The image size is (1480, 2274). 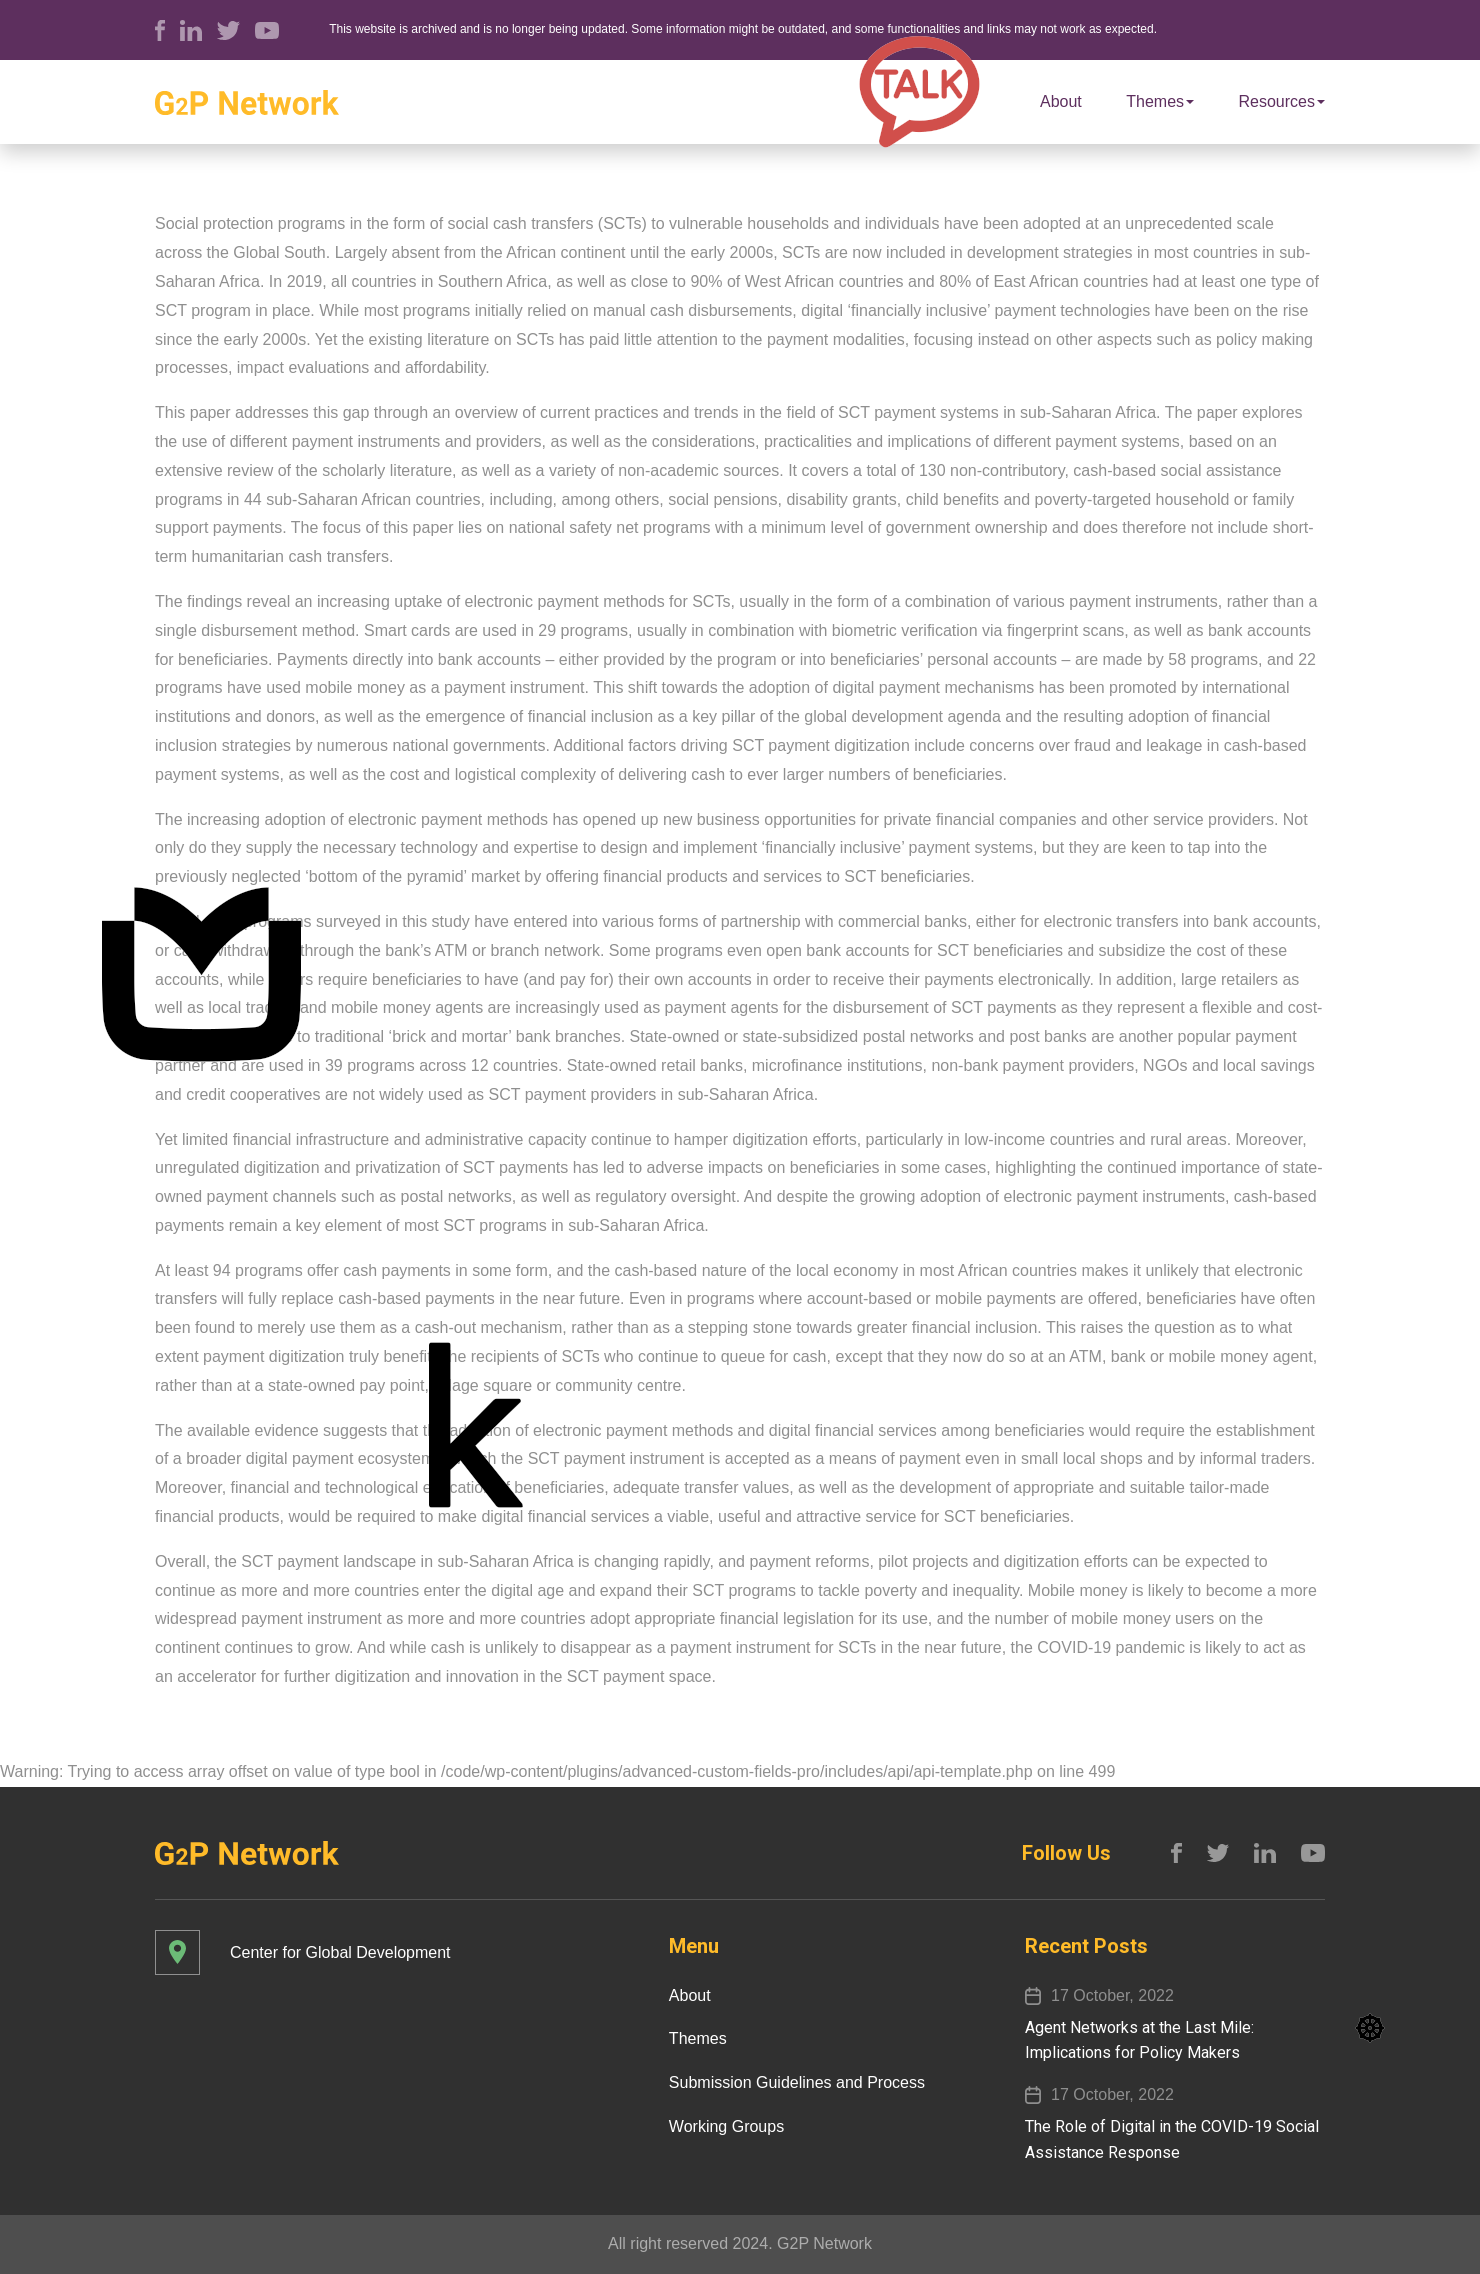 What do you see at coordinates (201, 974) in the screenshot?
I see `knowledgebase app or service logo` at bounding box center [201, 974].